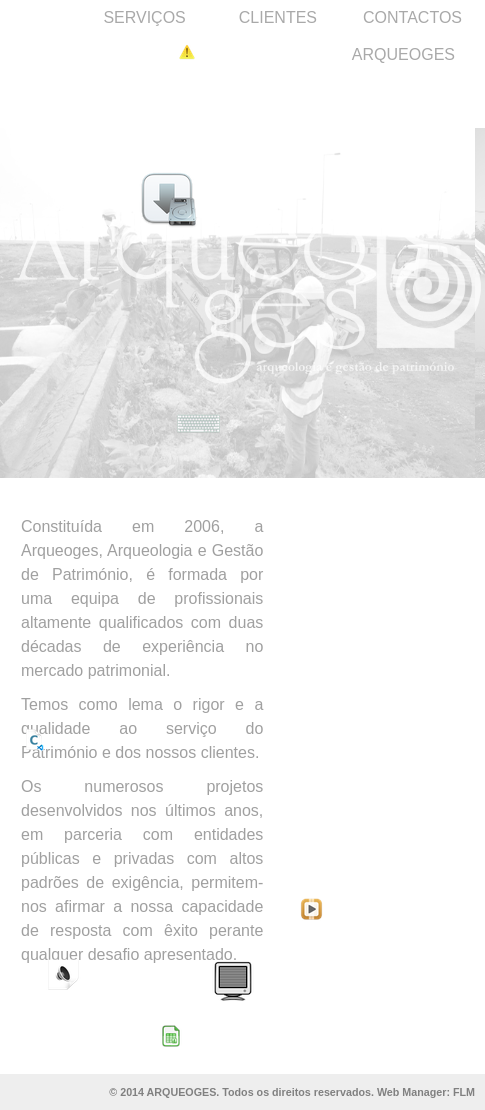  What do you see at coordinates (198, 423) in the screenshot?
I see `connect to a wireless bluetooth keyboard` at bounding box center [198, 423].